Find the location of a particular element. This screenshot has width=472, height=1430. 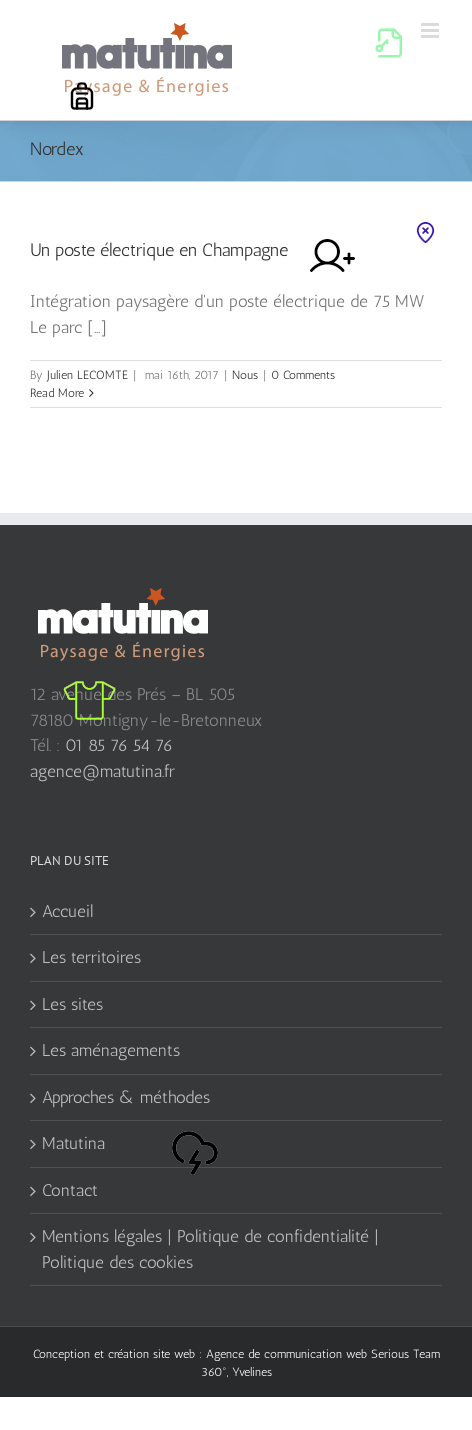

indicates thunderstorm or severe weather conditions is located at coordinates (195, 1152).